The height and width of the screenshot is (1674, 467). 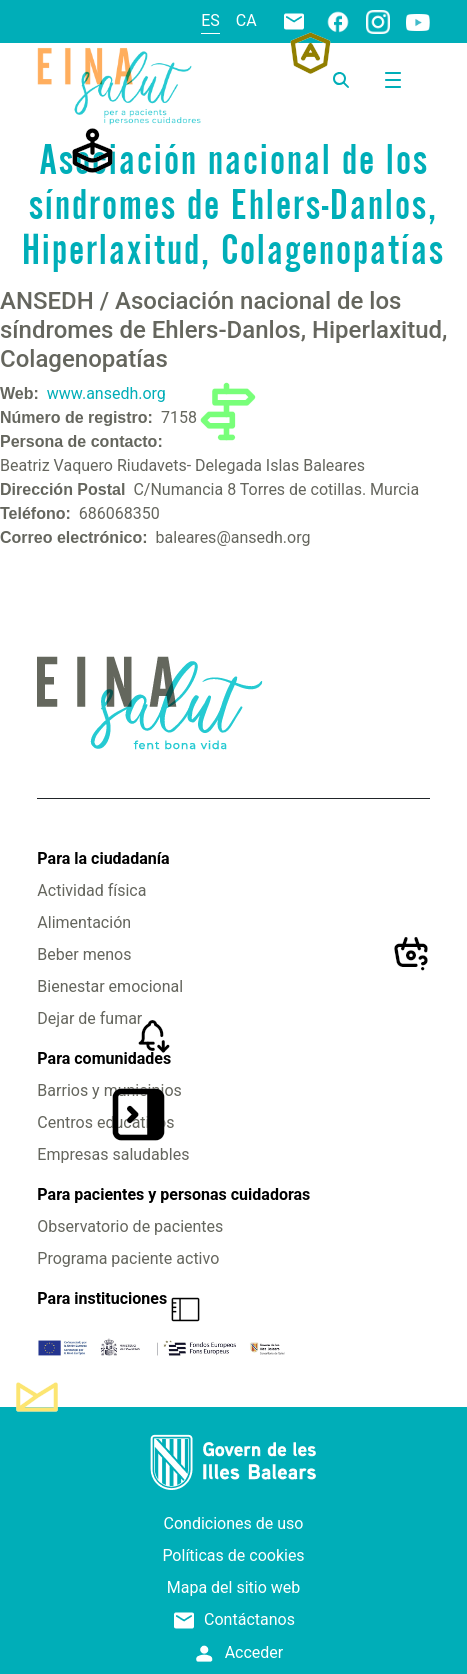 I want to click on get directions to a destination, so click(x=226, y=411).